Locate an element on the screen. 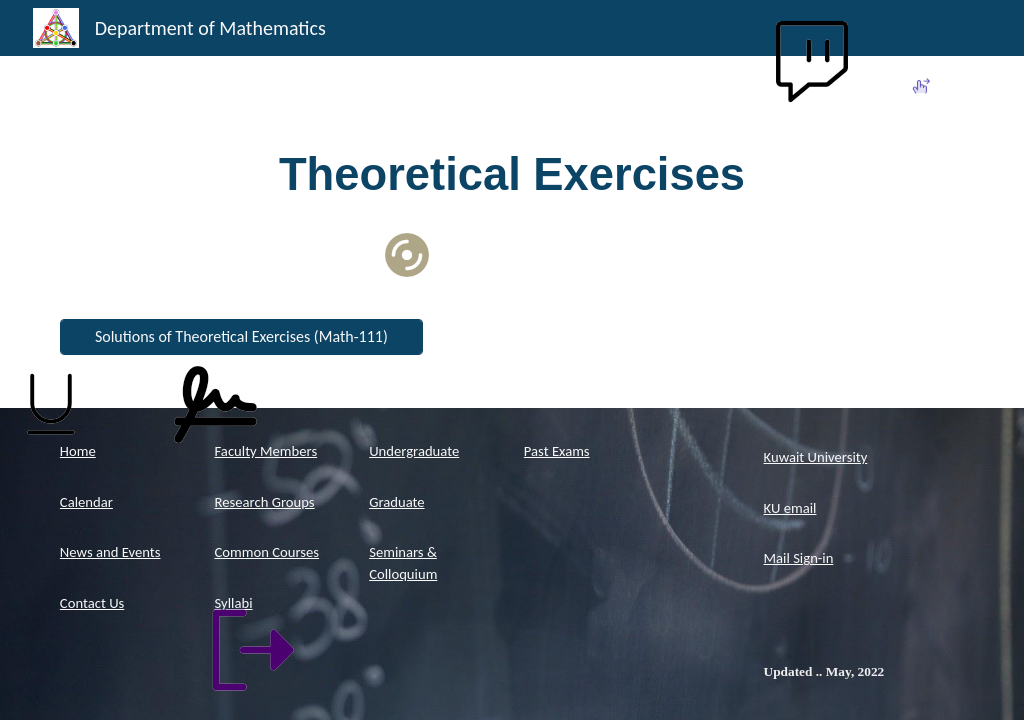 This screenshot has width=1024, height=720. add your signature to a document is located at coordinates (215, 404).